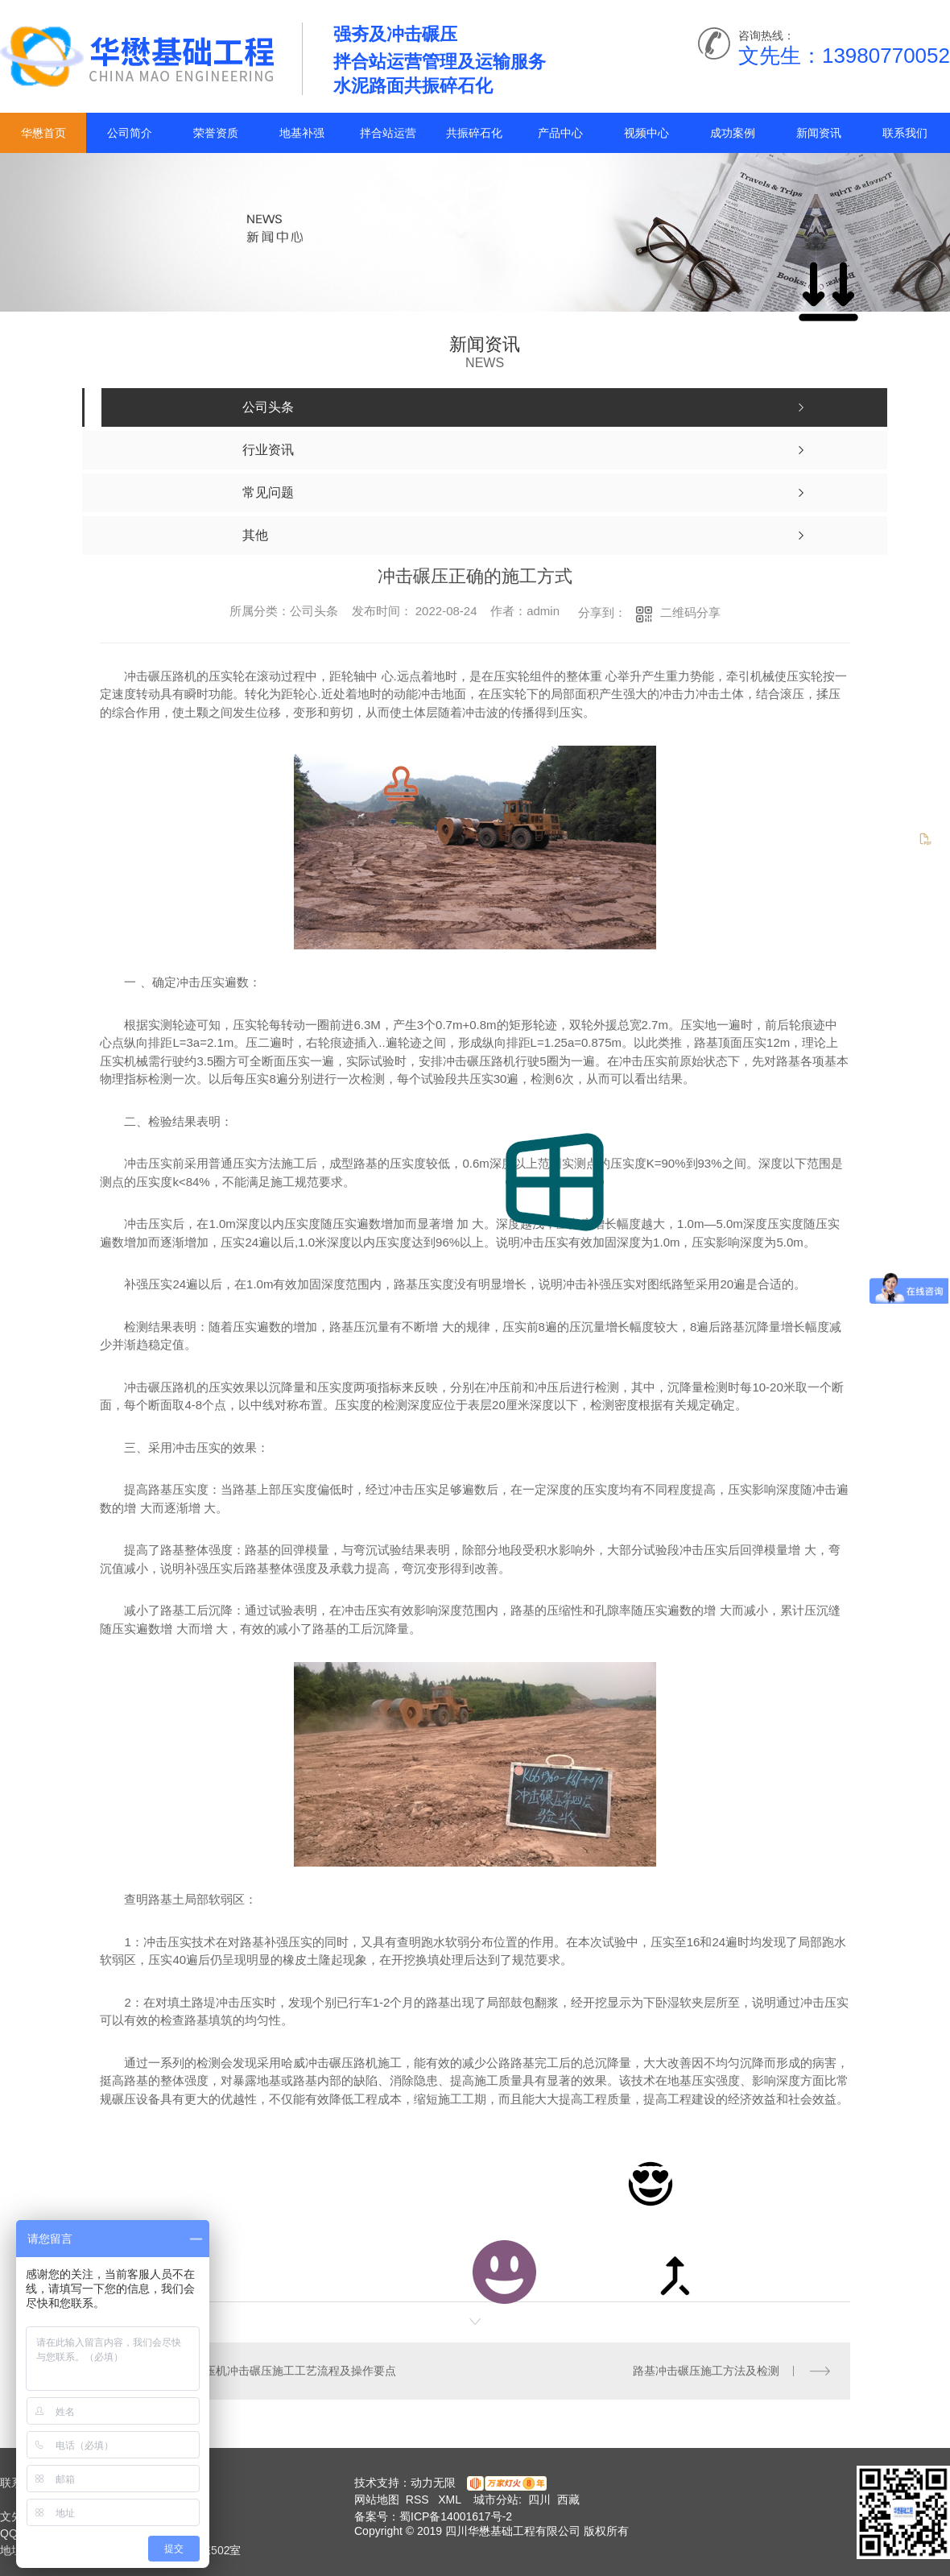 The image size is (950, 2576). What do you see at coordinates (828, 292) in the screenshot?
I see `download all items to device` at bounding box center [828, 292].